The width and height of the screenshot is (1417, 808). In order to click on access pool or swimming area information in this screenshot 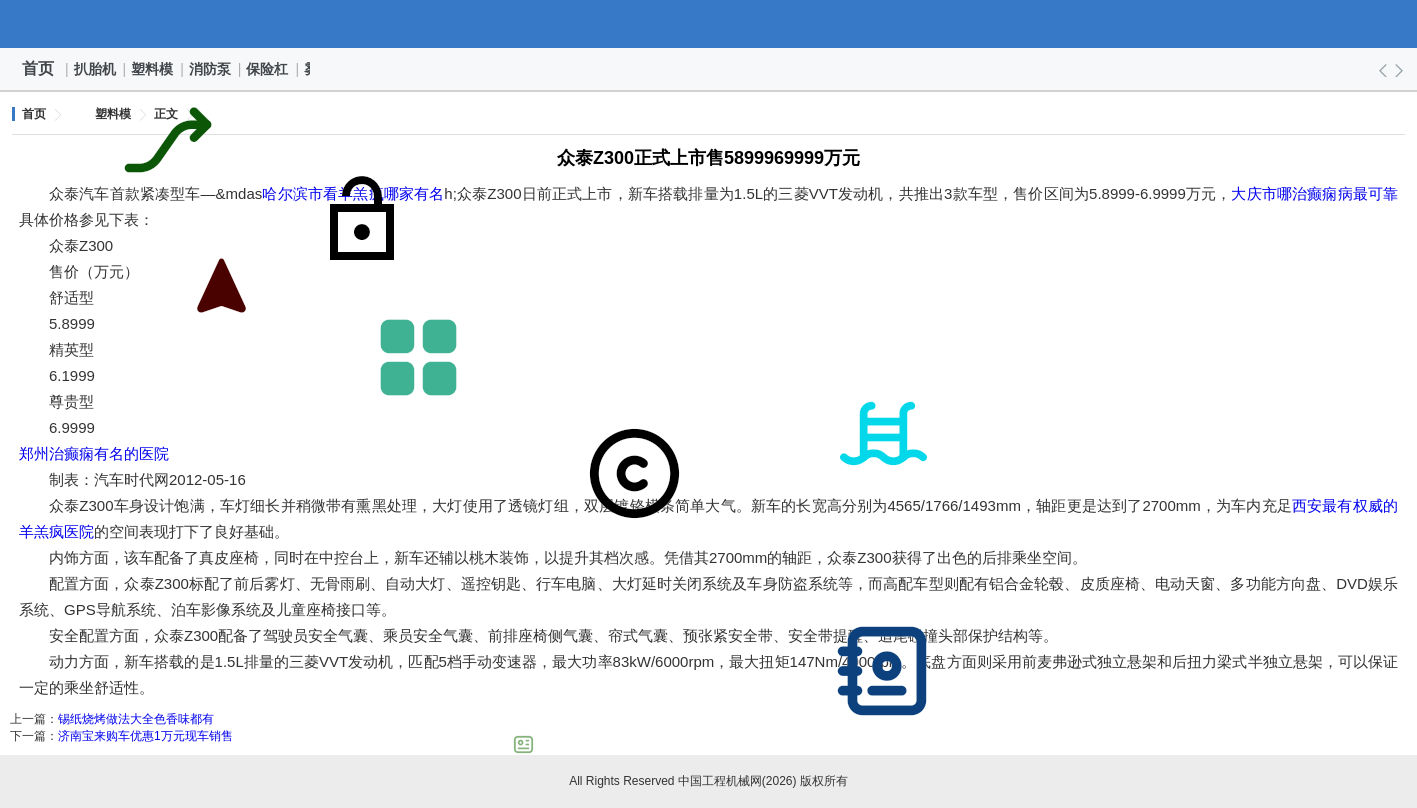, I will do `click(883, 433)`.